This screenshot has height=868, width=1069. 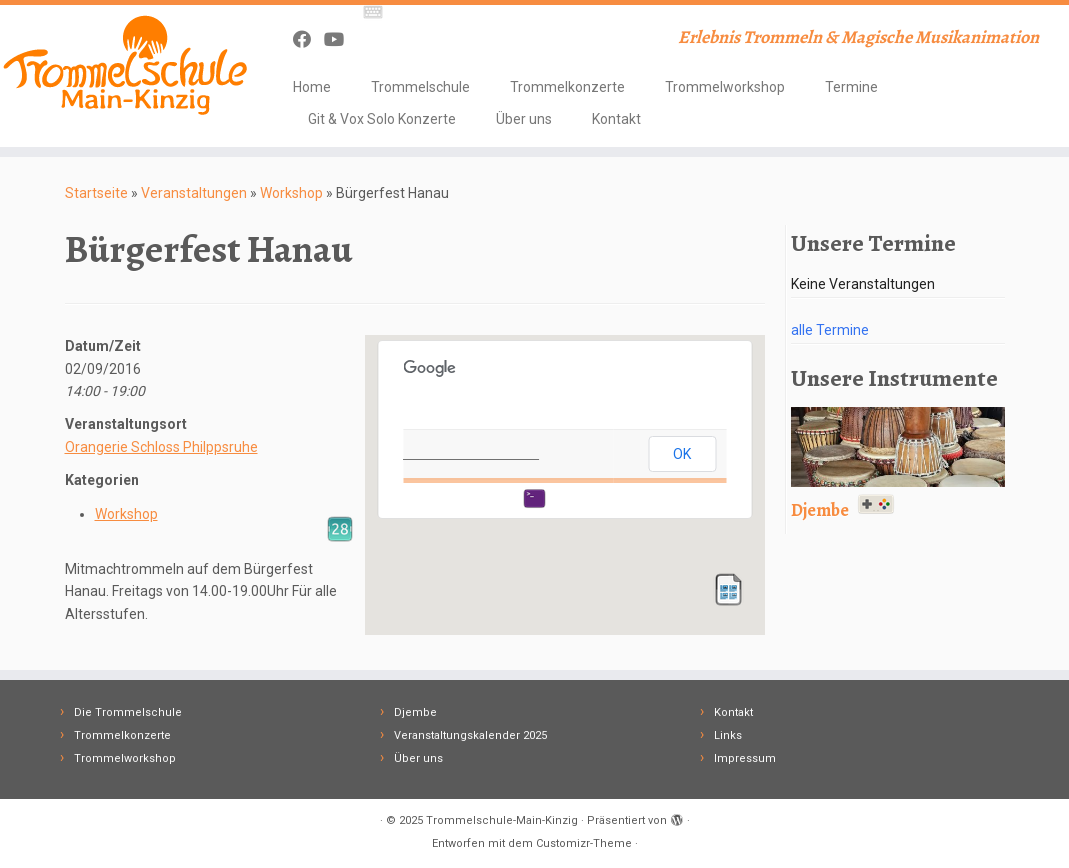 I want to click on open an opendocument master document file, so click(x=728, y=589).